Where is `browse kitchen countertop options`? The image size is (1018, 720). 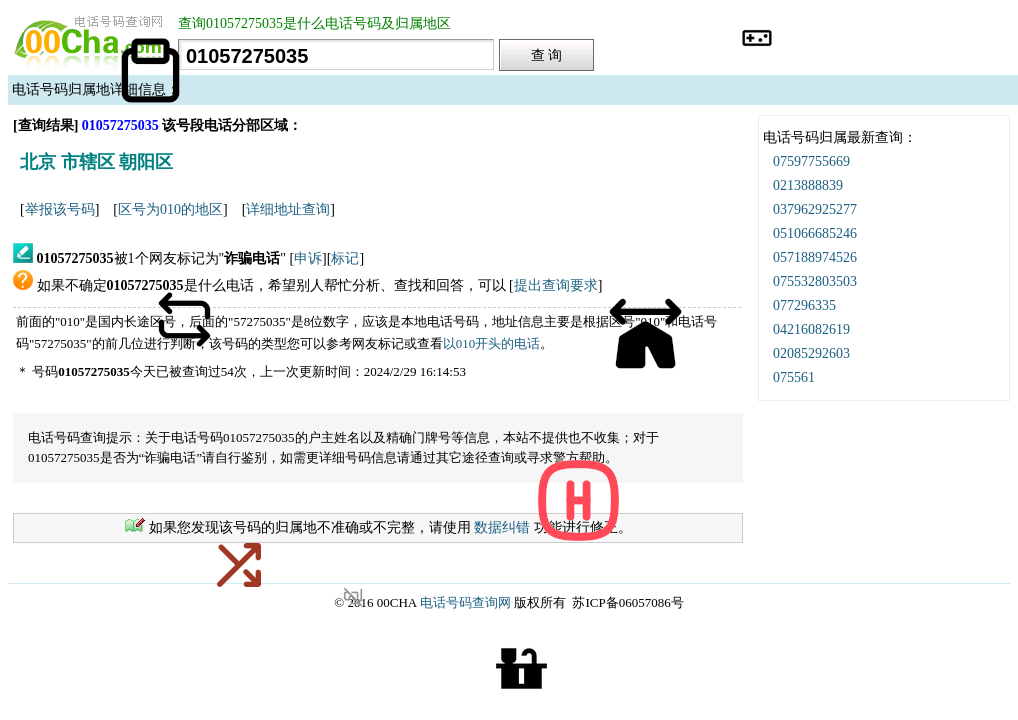 browse kitchen countertop options is located at coordinates (521, 668).